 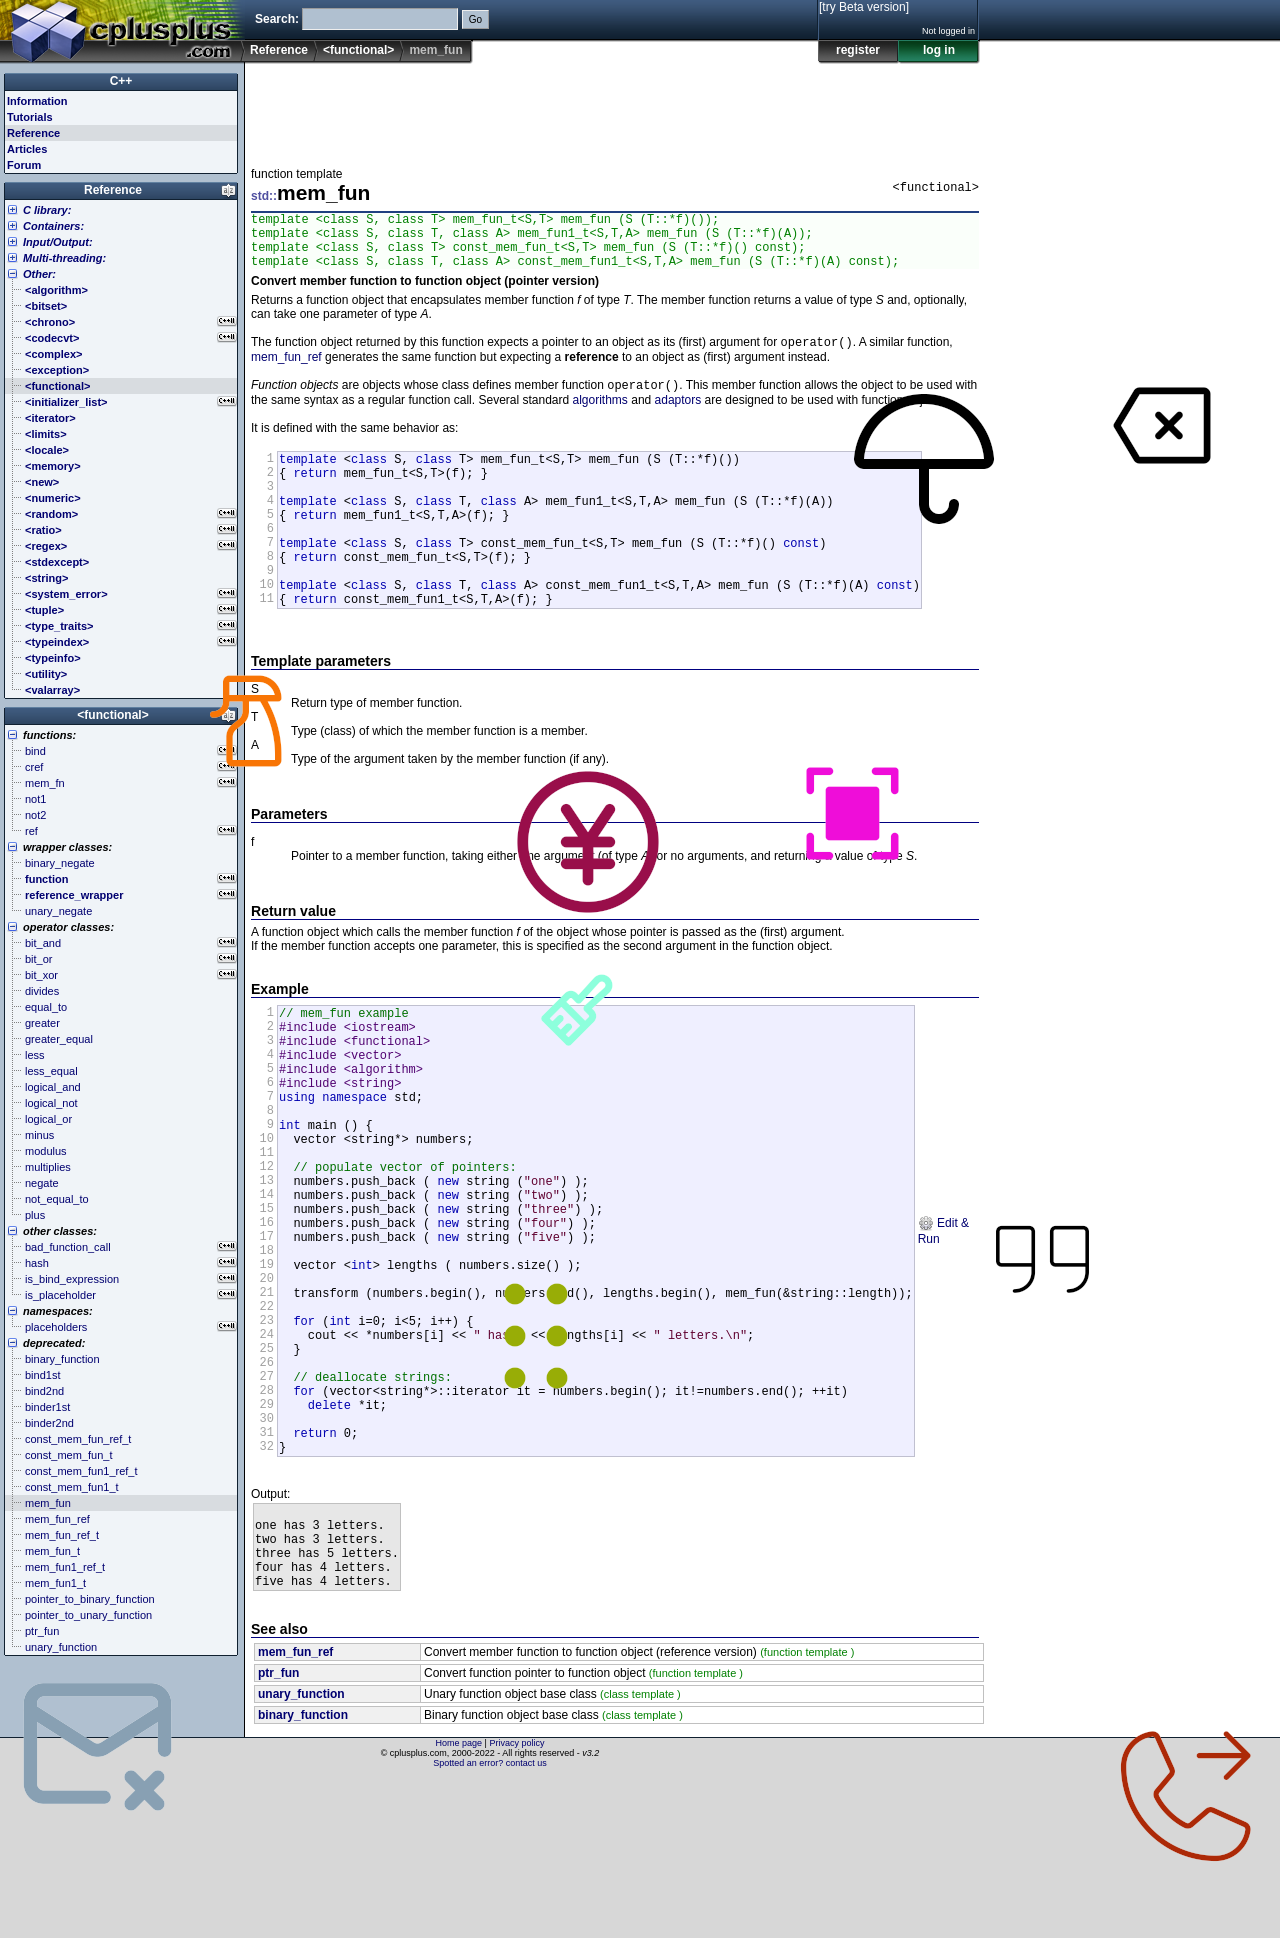 I want to click on view balance or payment in japanese yen, so click(x=588, y=842).